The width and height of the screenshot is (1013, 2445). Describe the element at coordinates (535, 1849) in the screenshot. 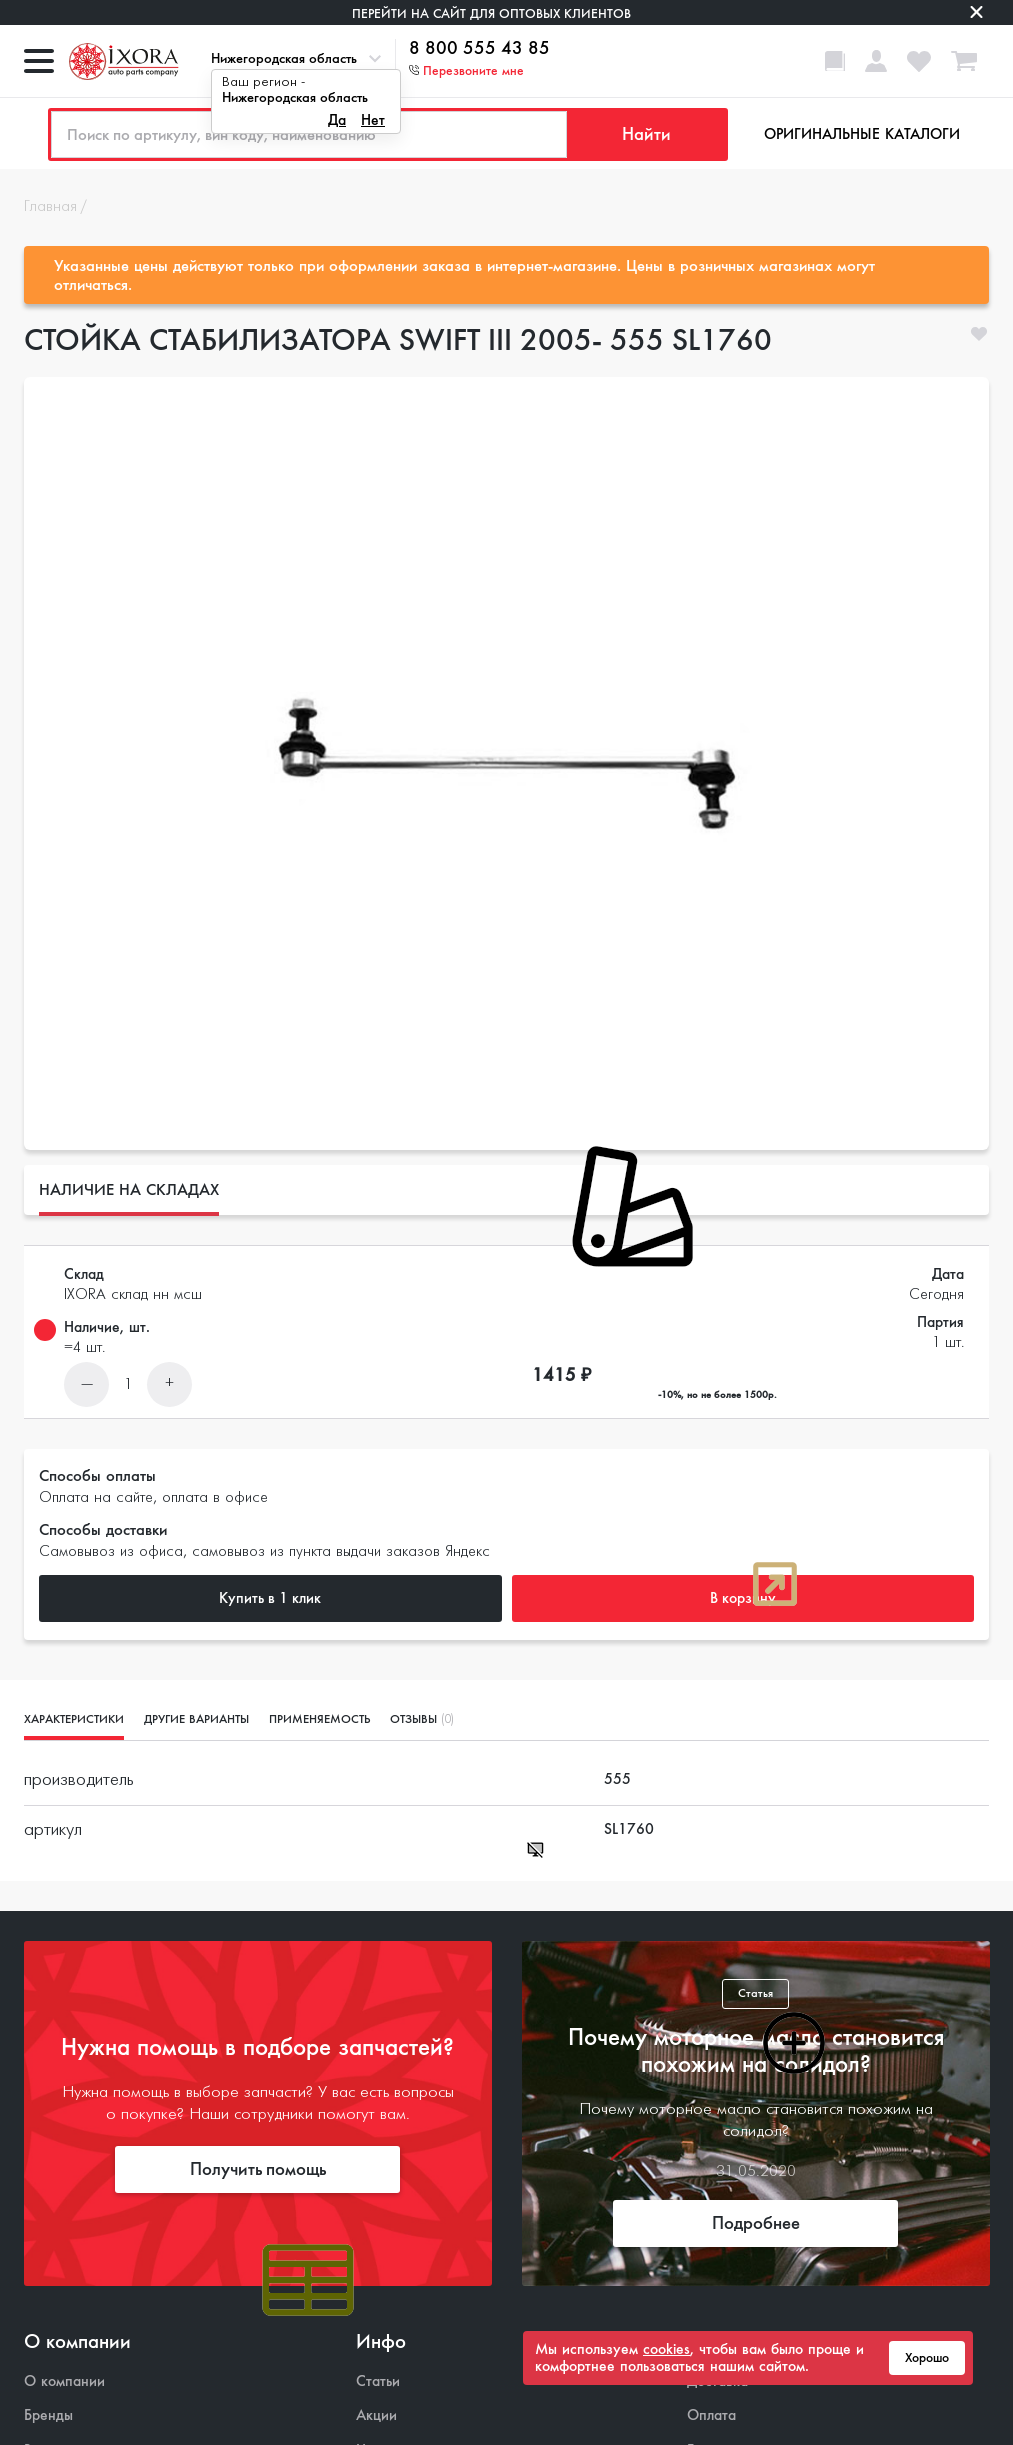

I see `desktop access is currently disabled` at that location.